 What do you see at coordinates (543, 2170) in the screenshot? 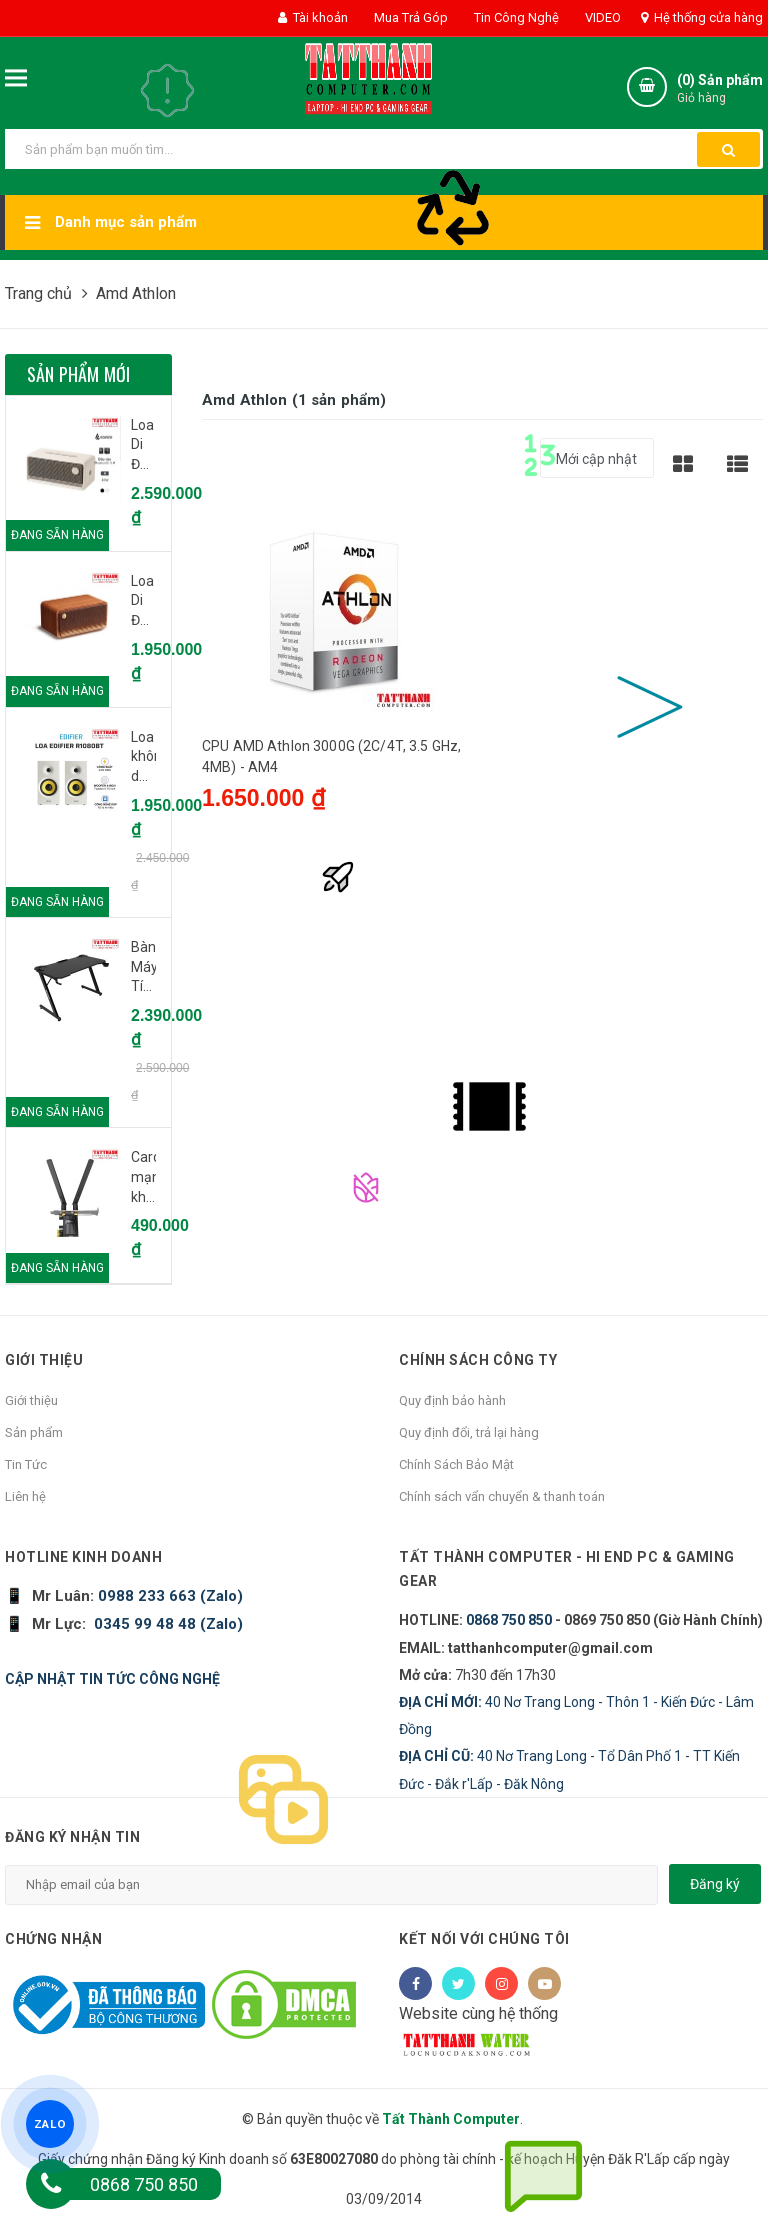
I see `open chat or messaging` at bounding box center [543, 2170].